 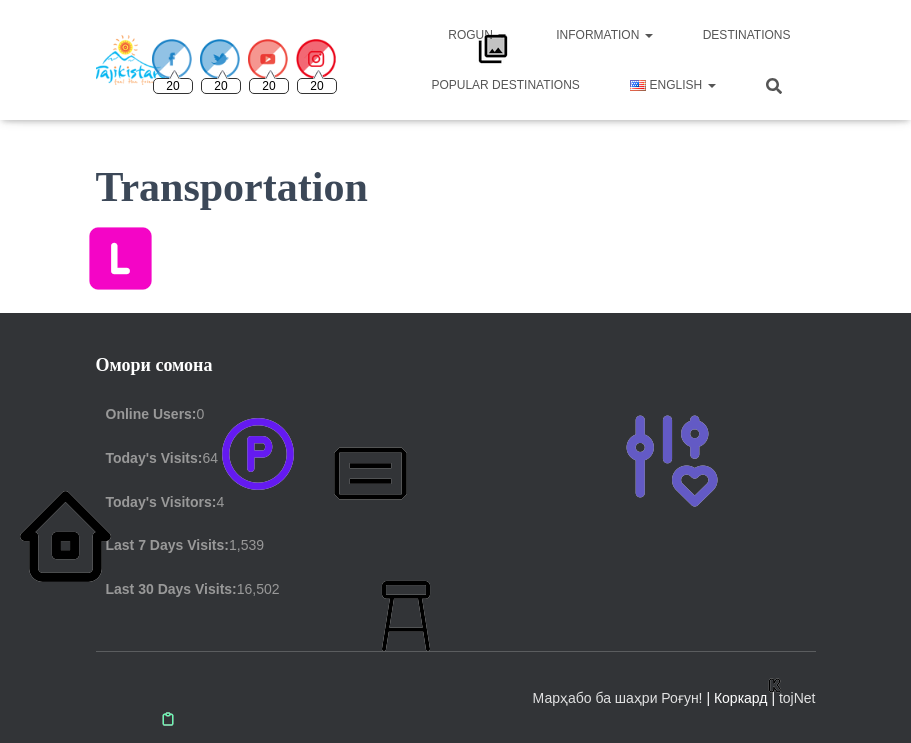 I want to click on view photo collections or albums, so click(x=493, y=49).